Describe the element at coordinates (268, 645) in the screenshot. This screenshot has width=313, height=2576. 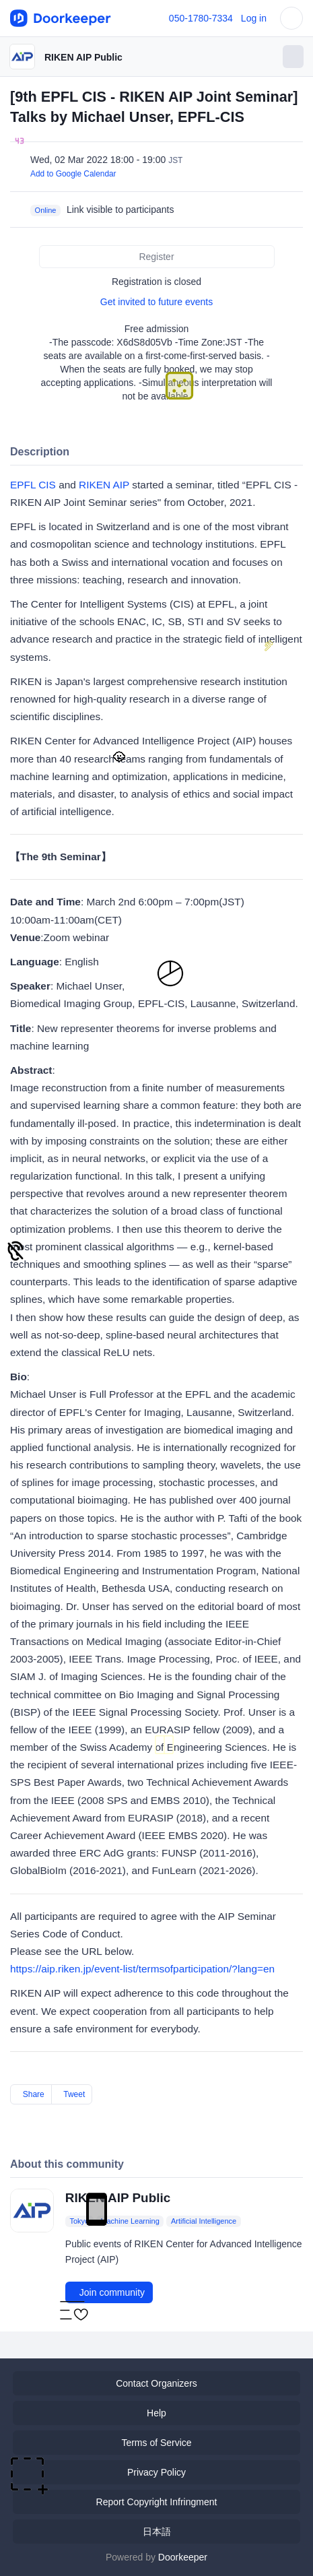
I see `access tools or settings` at that location.